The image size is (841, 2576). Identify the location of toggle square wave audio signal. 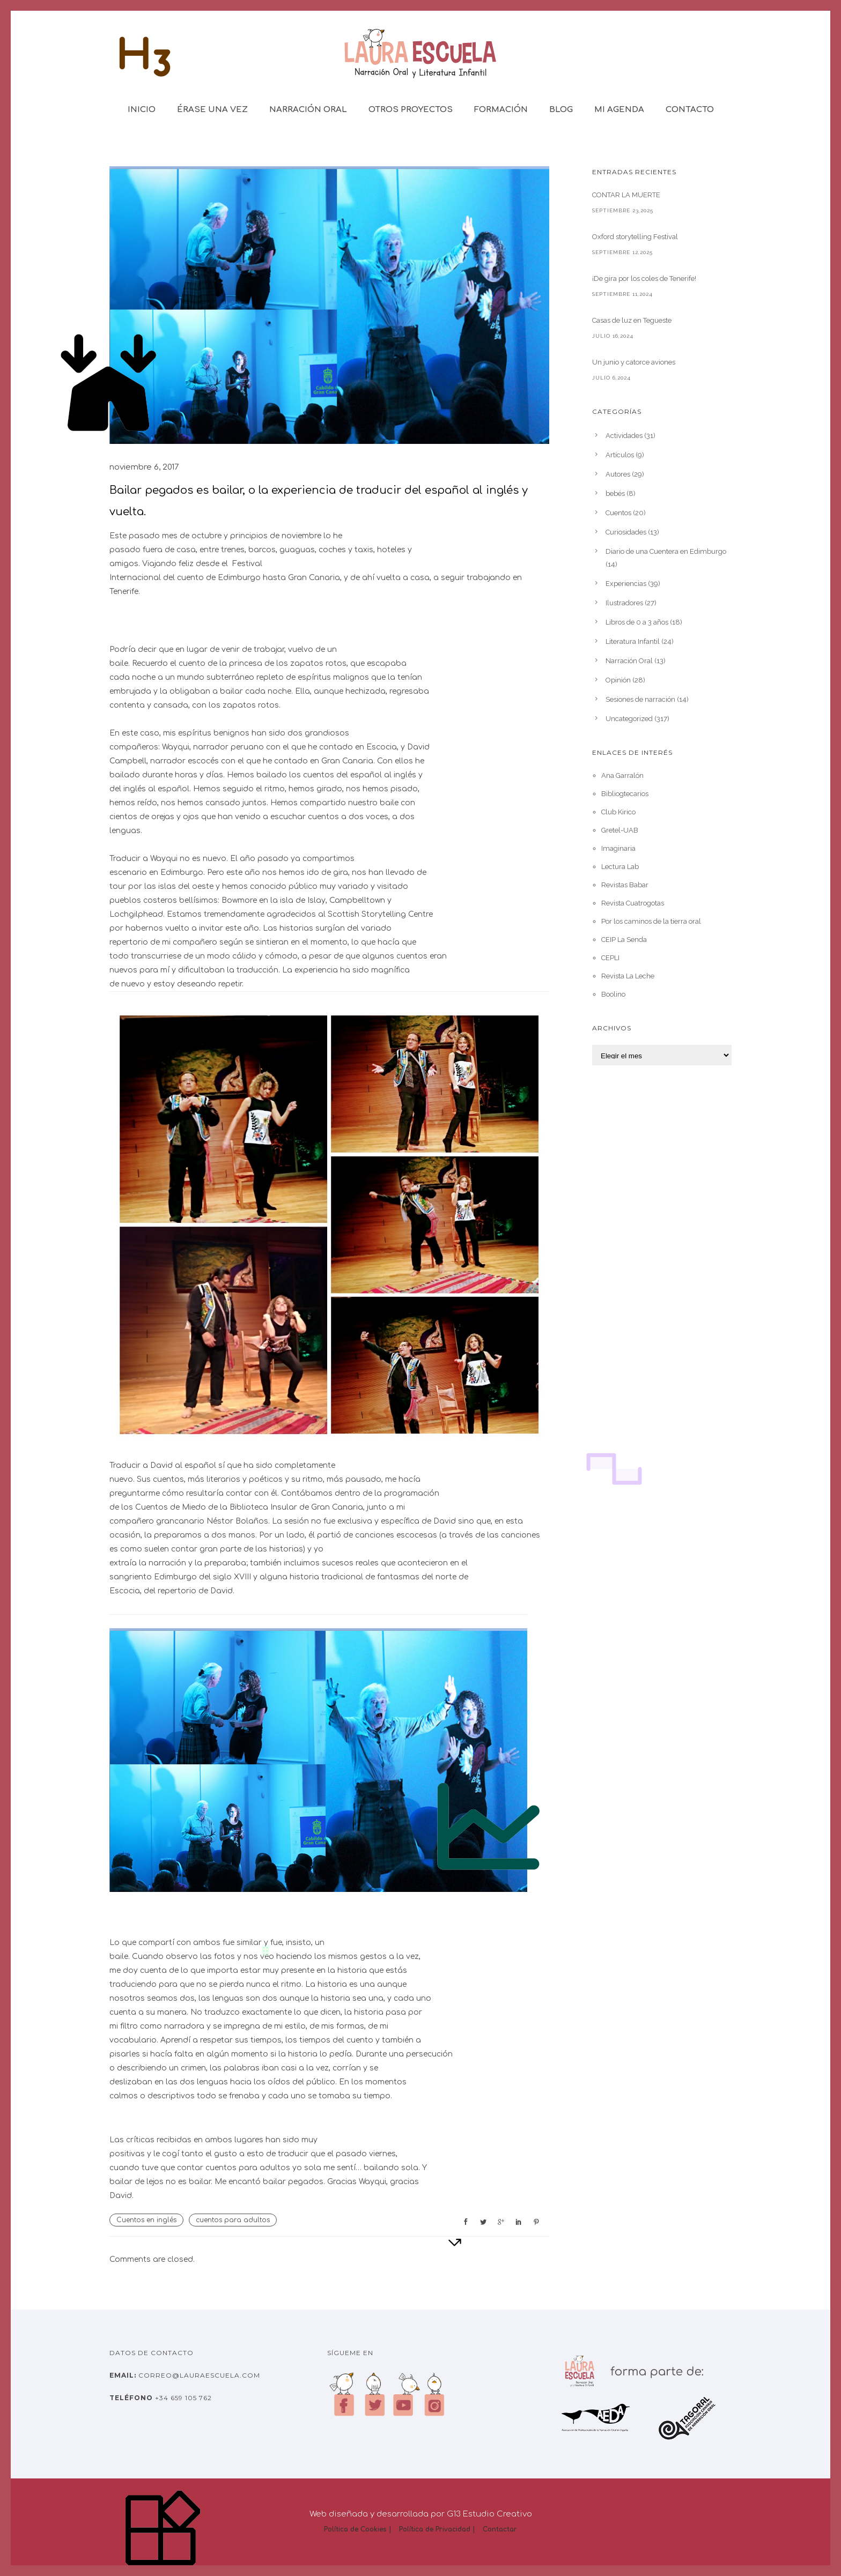
(614, 1469).